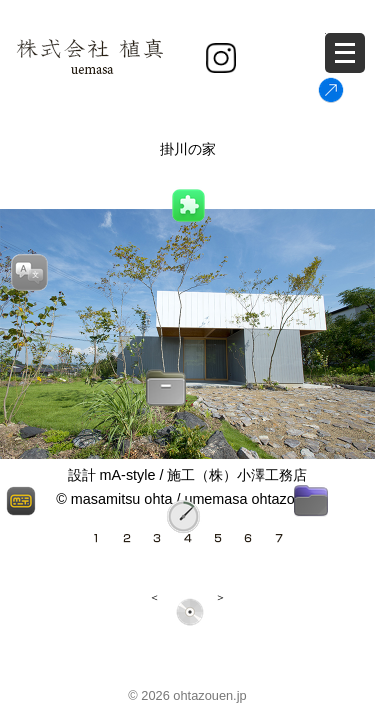 This screenshot has width=375, height=720. Describe the element at coordinates (311, 500) in the screenshot. I see `indicates an open or expanded folder` at that location.